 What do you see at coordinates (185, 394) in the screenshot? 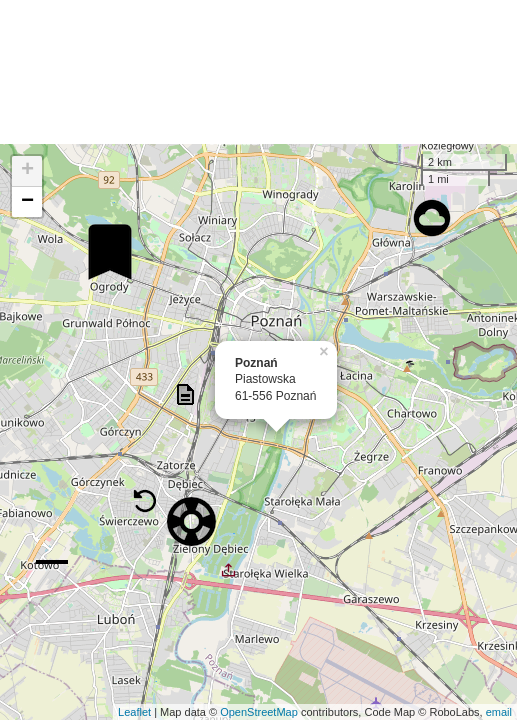
I see `view document details` at bounding box center [185, 394].